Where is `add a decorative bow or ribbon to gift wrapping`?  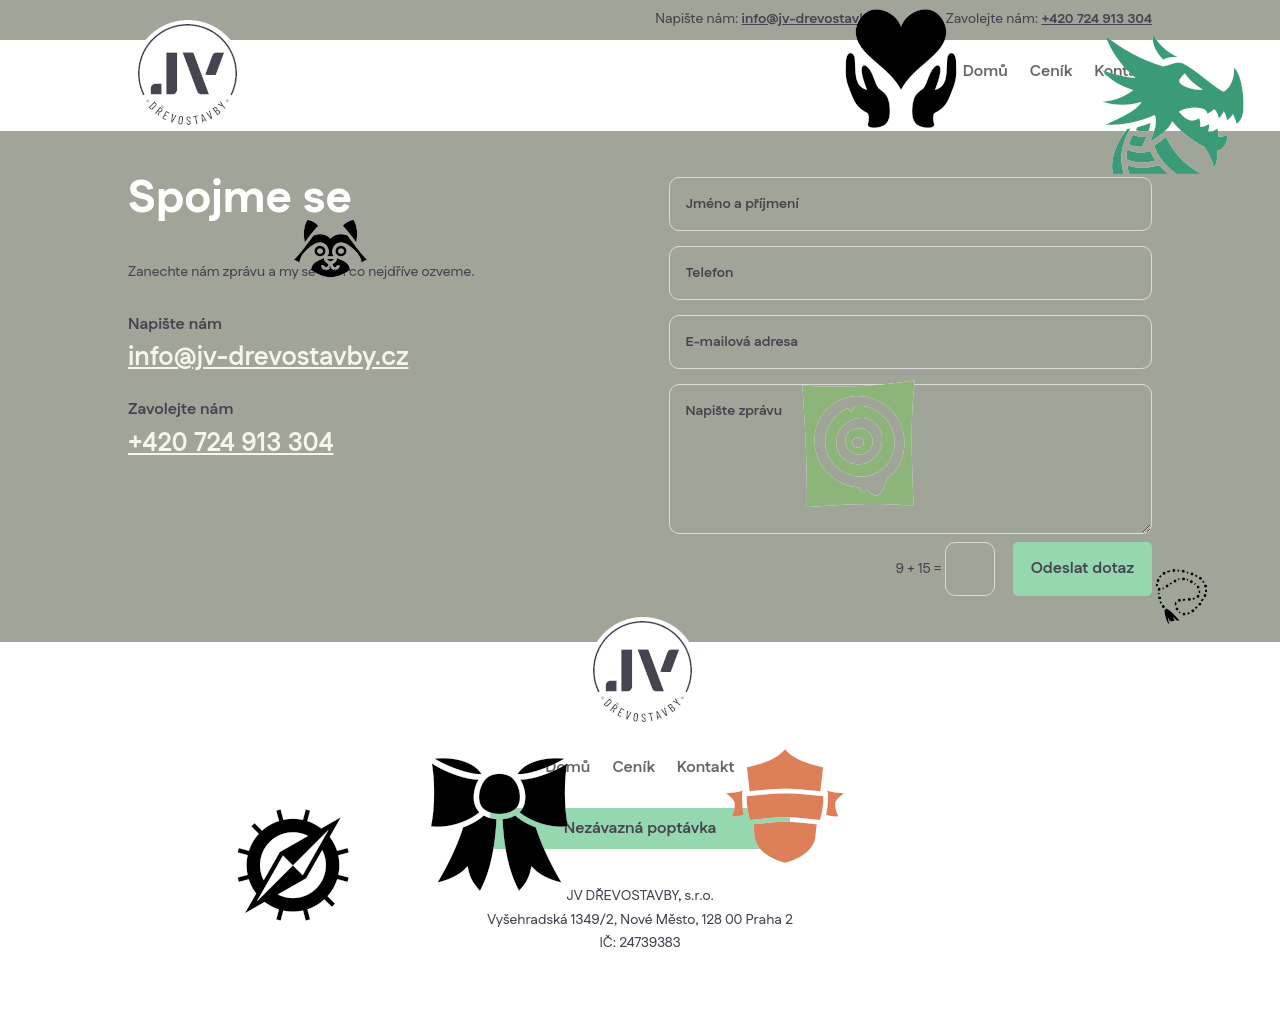
add a decorative bow or ribbon to gift wrapping is located at coordinates (499, 824).